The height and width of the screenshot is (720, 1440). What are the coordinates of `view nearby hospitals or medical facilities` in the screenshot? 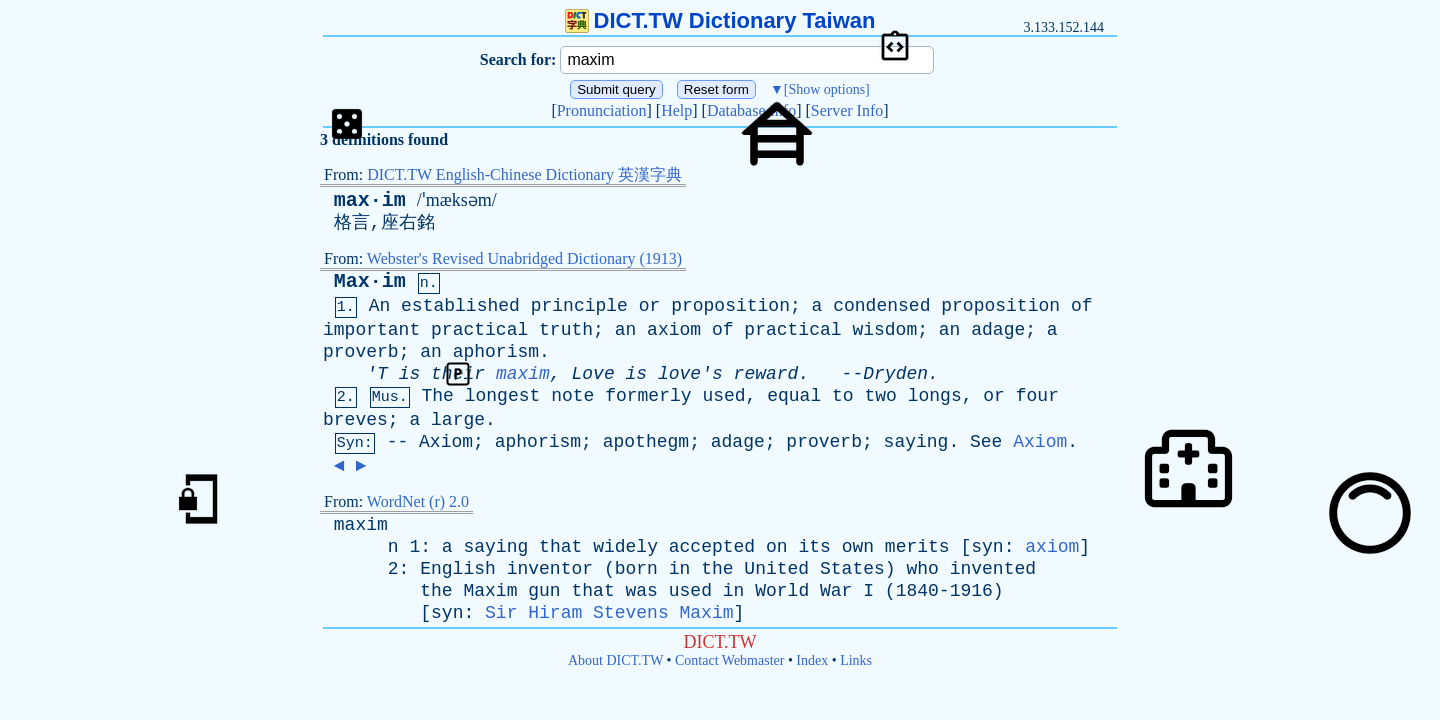 It's located at (1188, 468).